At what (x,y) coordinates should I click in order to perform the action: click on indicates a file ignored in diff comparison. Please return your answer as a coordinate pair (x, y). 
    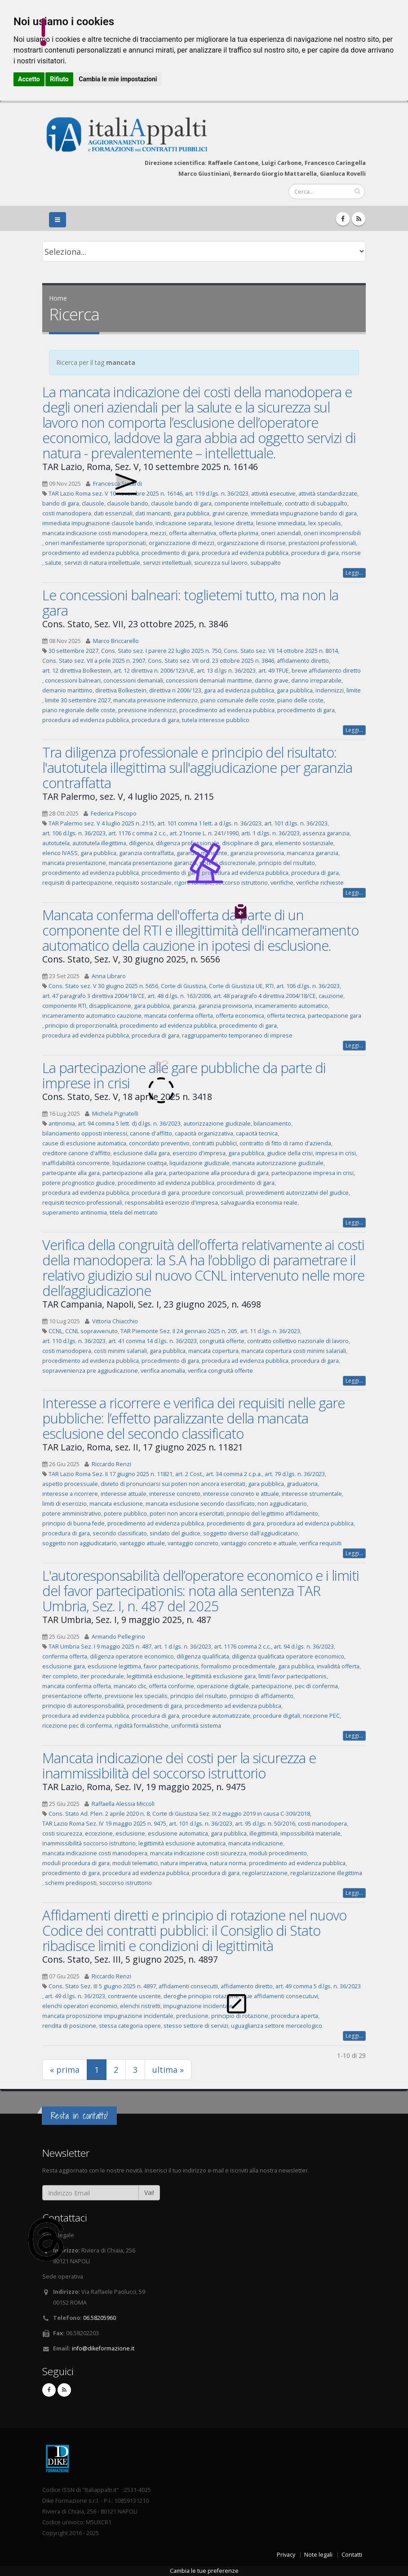
    Looking at the image, I should click on (236, 2004).